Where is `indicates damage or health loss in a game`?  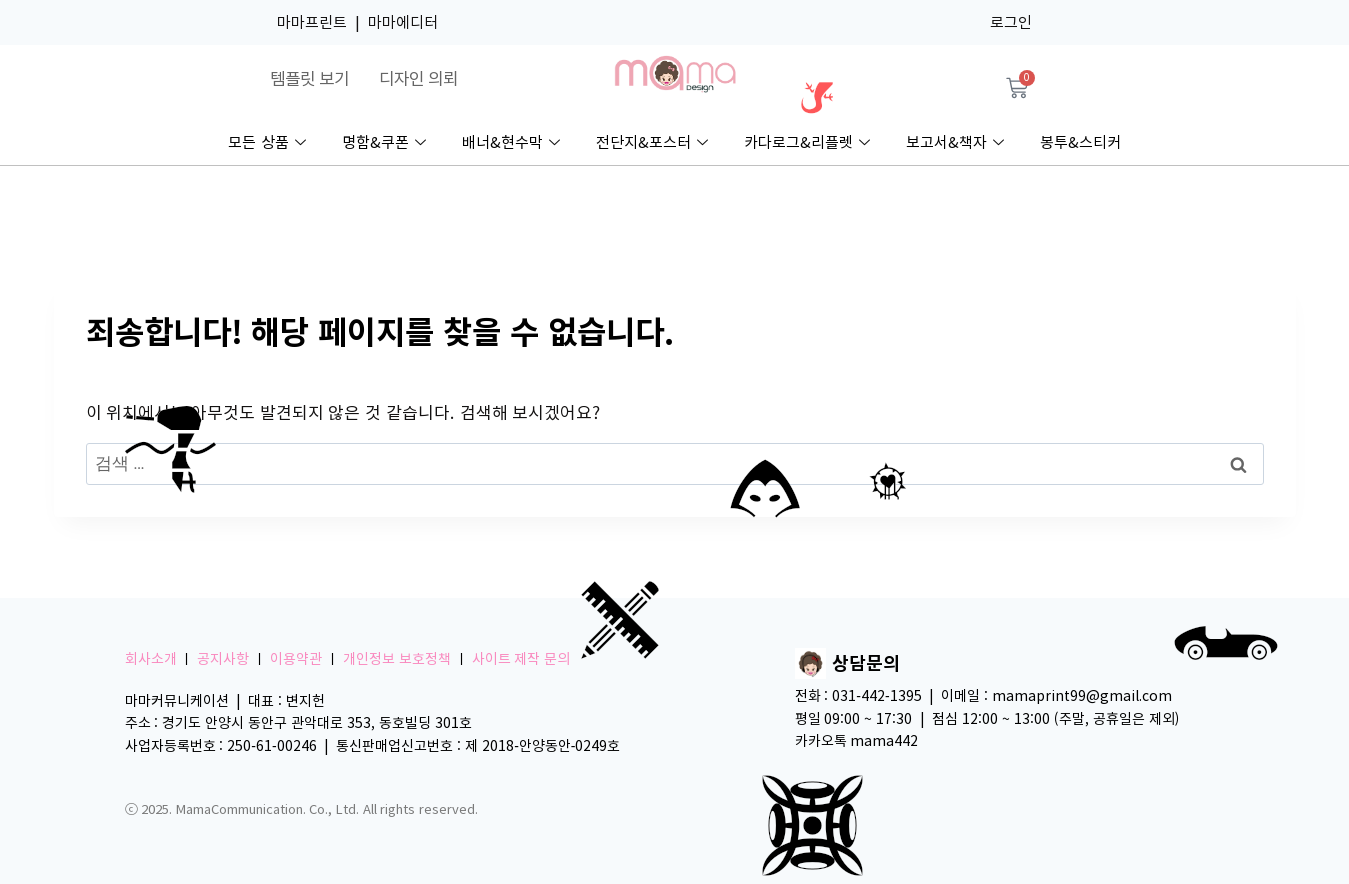
indicates damage or health loss in a game is located at coordinates (888, 481).